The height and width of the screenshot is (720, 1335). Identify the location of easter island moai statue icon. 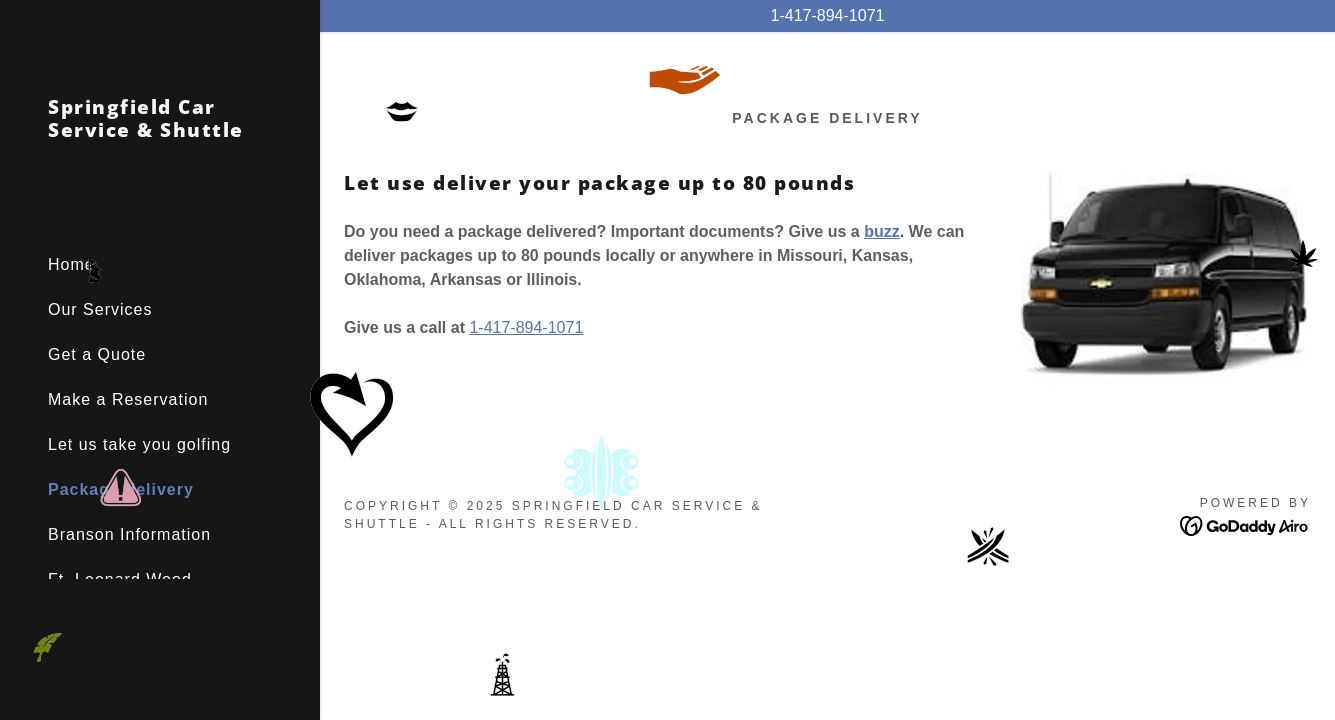
(95, 271).